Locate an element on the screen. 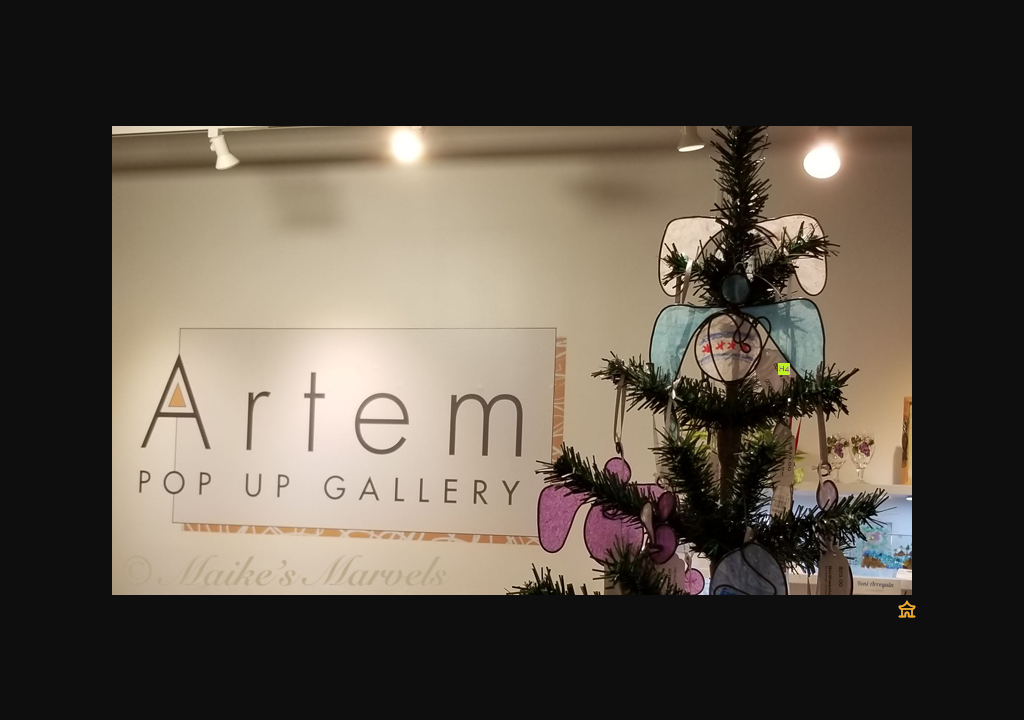  format text as heading level 4 is located at coordinates (784, 369).